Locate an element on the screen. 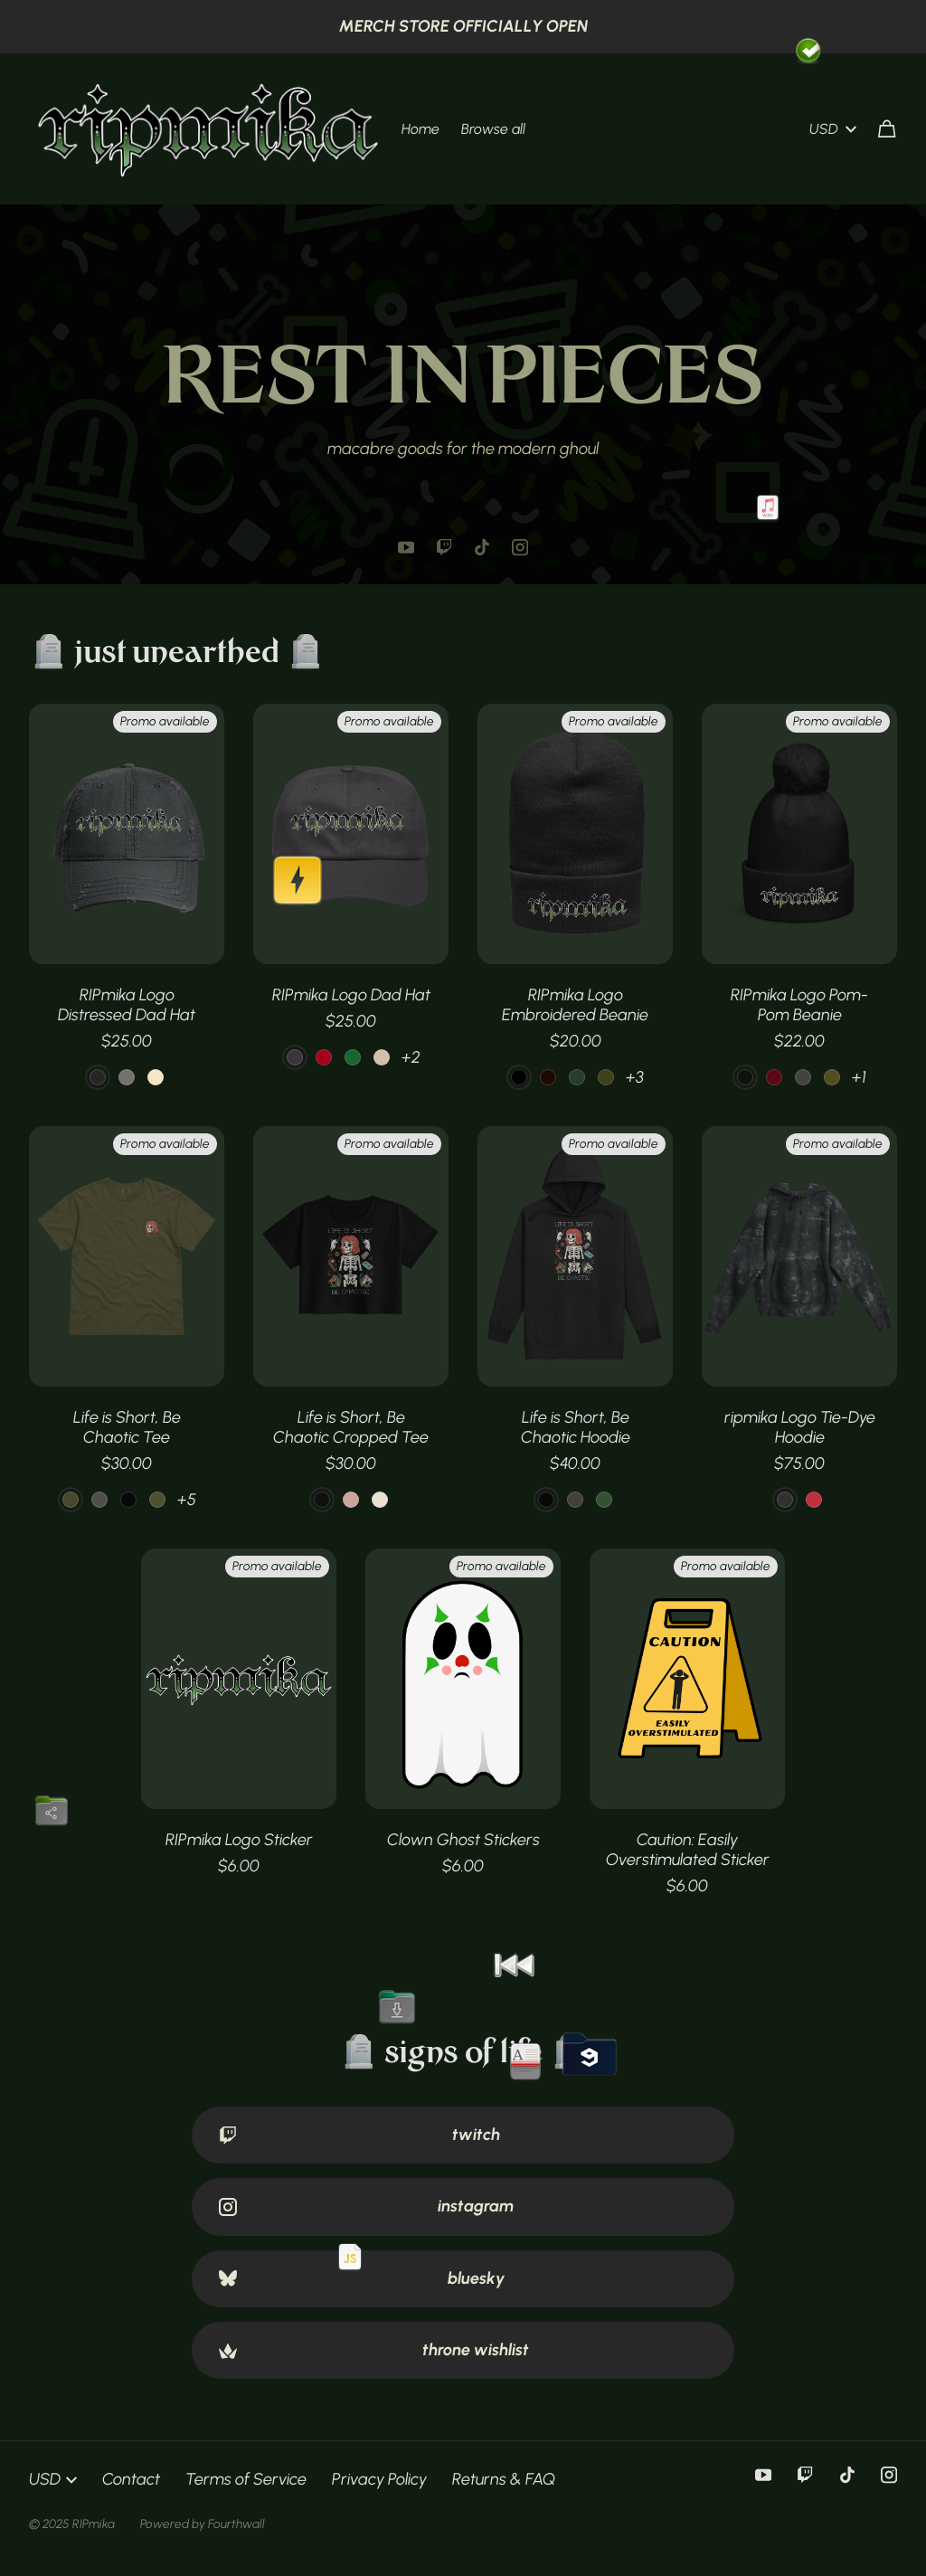 This screenshot has height=2576, width=926. skip to previous track is located at coordinates (514, 1965).